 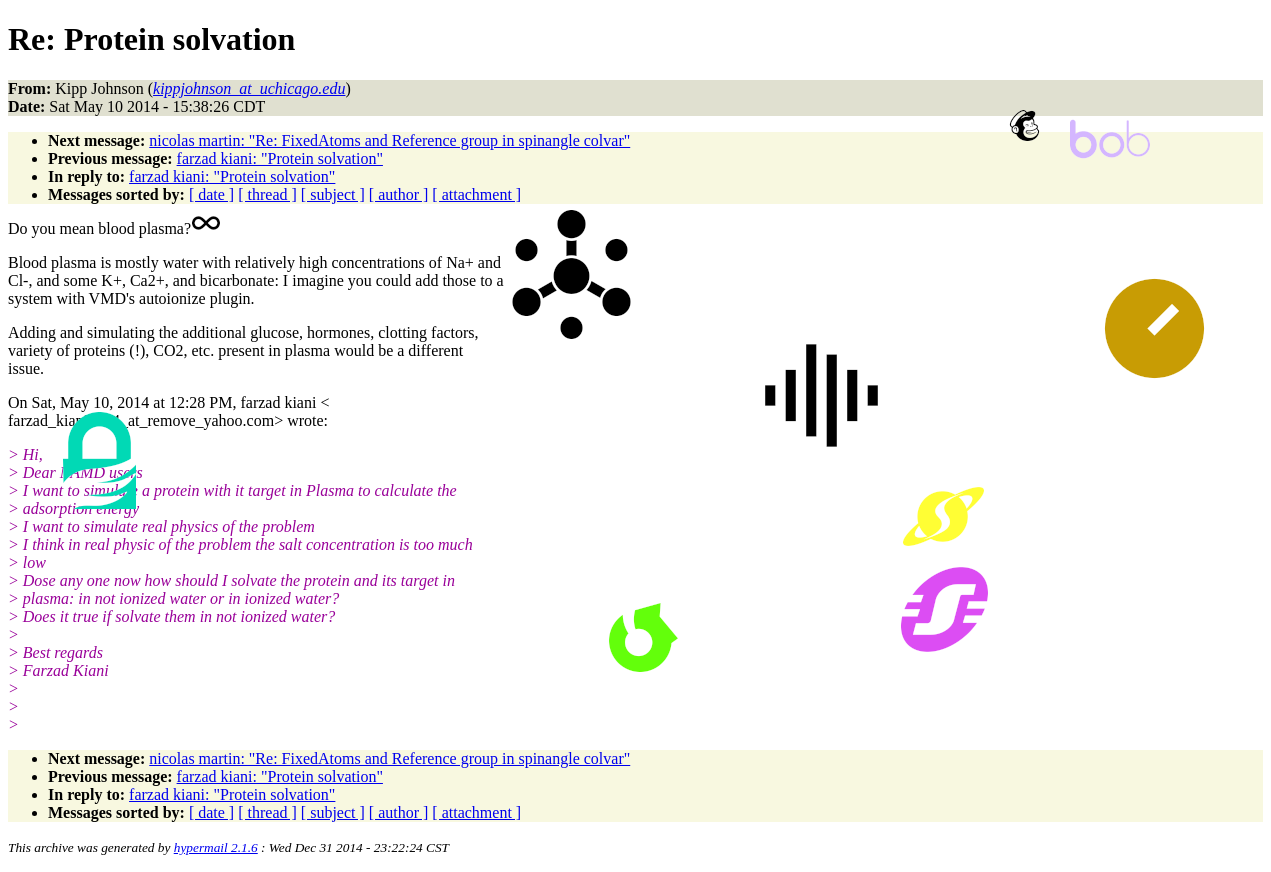 I want to click on start or set a timer, so click(x=1154, y=328).